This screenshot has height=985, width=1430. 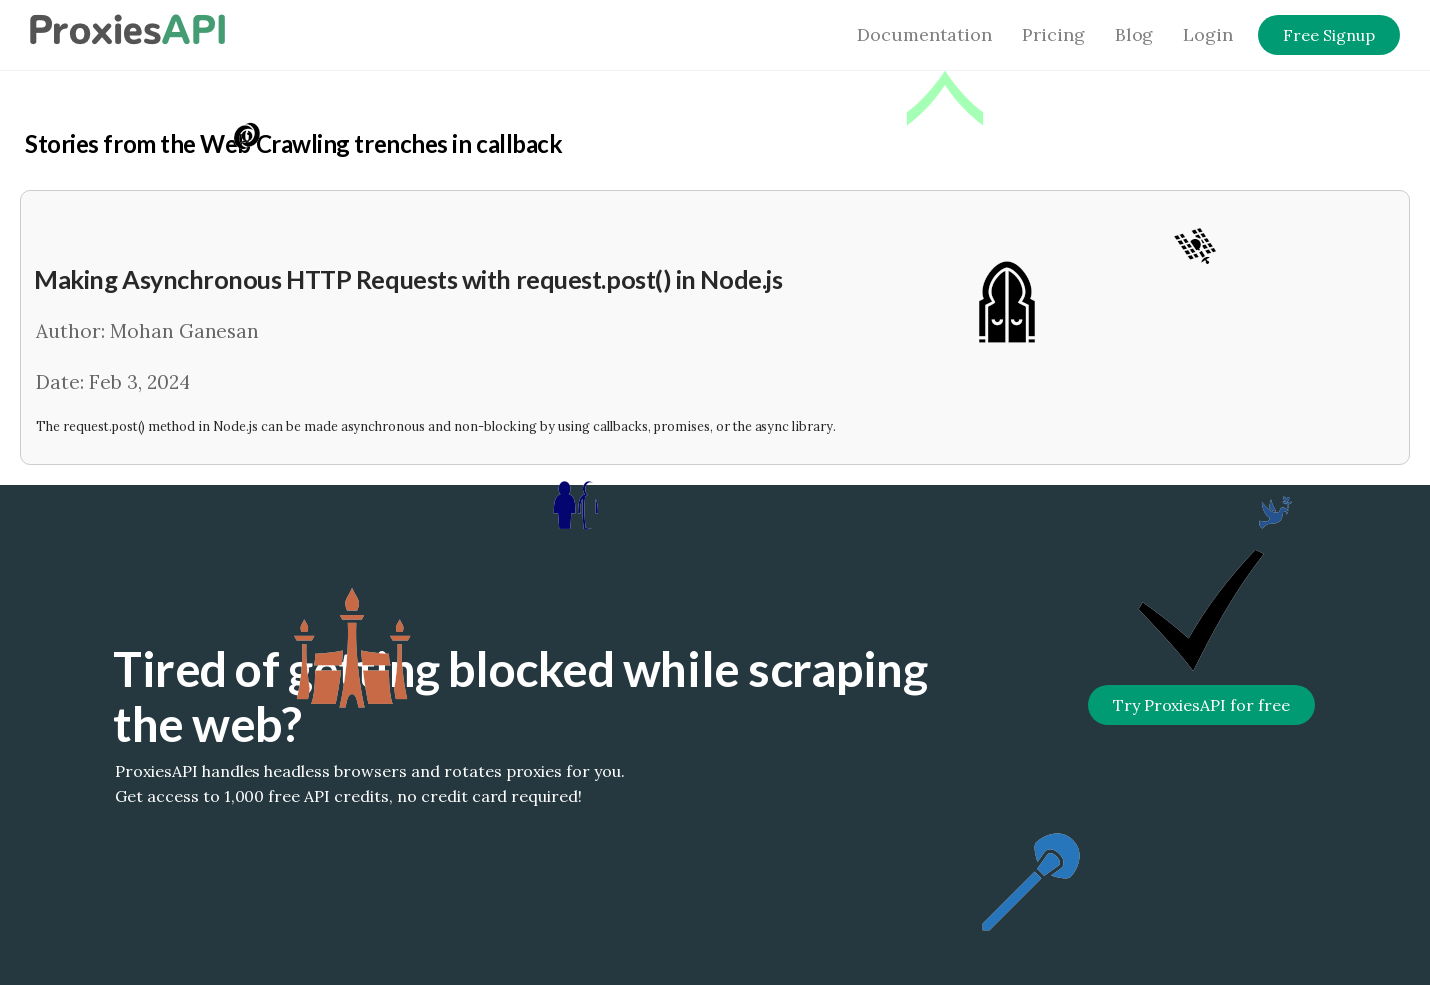 I want to click on access the castle or fortress location, so click(x=352, y=647).